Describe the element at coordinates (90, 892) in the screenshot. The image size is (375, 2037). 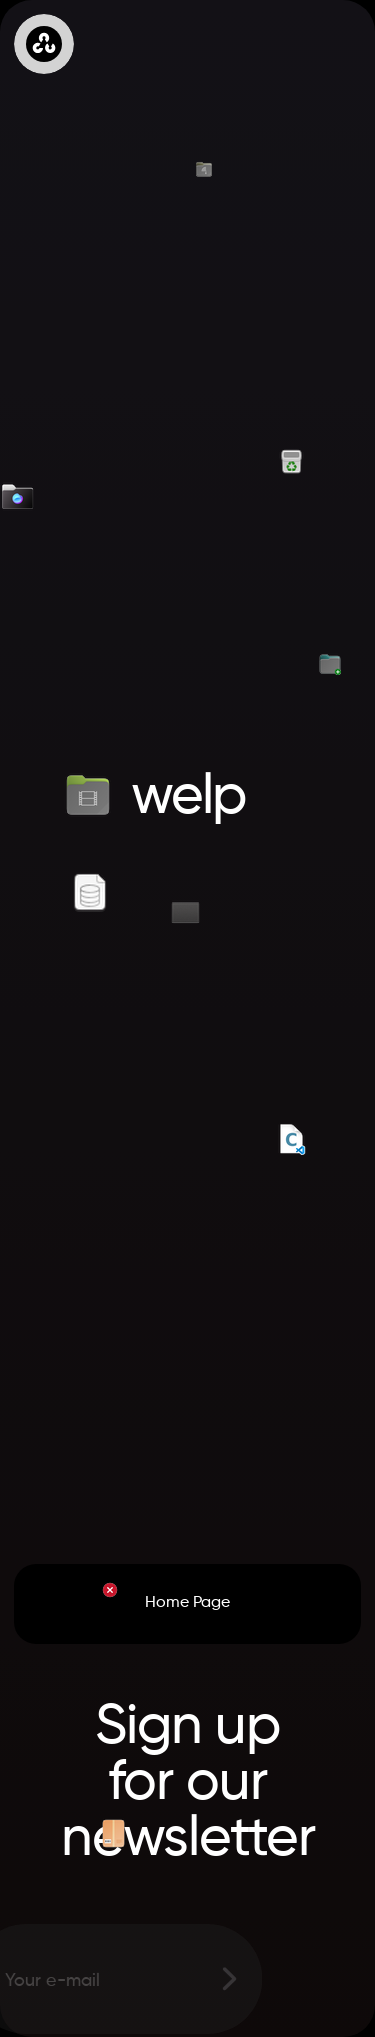
I see `open a database file` at that location.